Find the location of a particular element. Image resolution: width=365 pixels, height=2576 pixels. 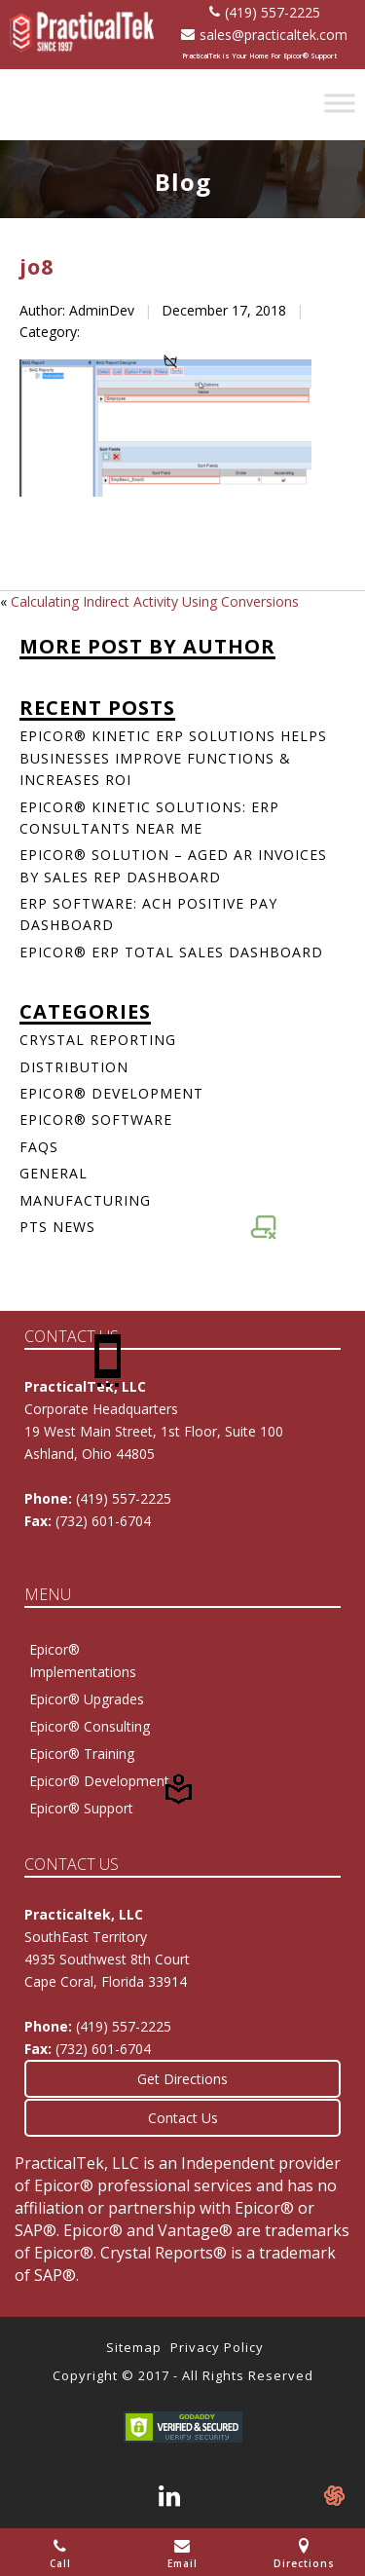

access mobile device settings is located at coordinates (108, 1361).